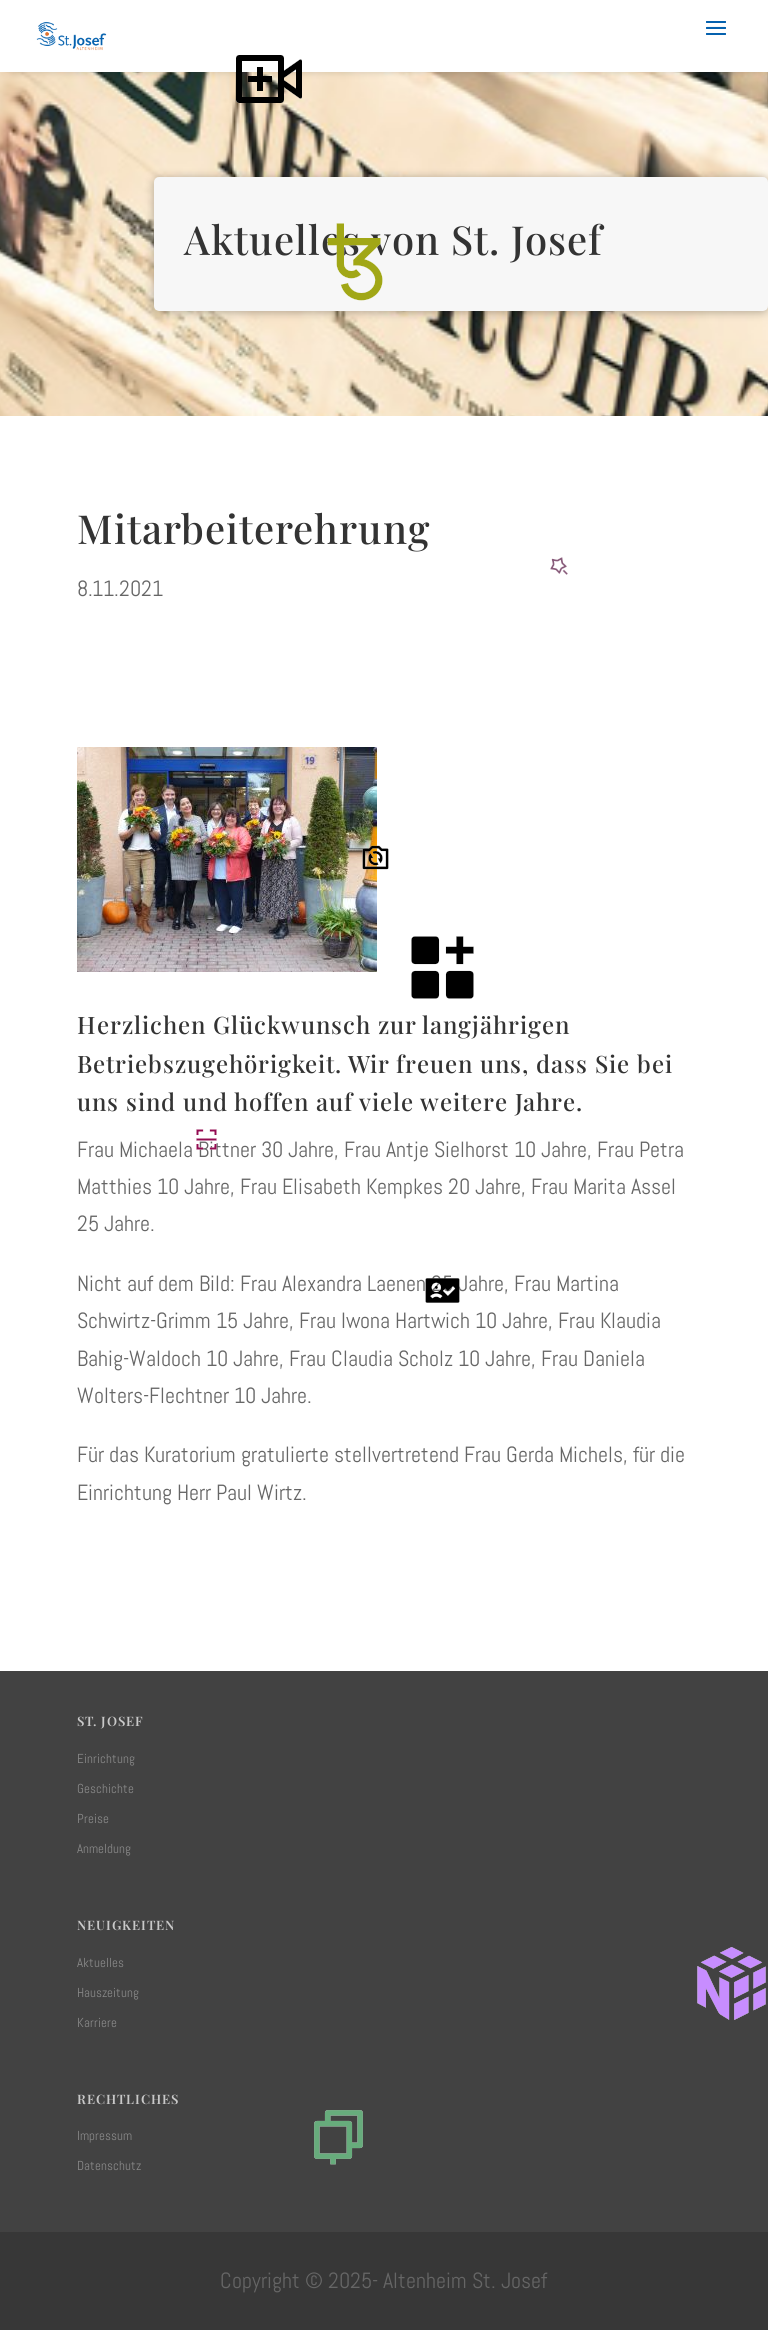  Describe the element at coordinates (559, 566) in the screenshot. I see `apply magic or auto-enhance effects` at that location.